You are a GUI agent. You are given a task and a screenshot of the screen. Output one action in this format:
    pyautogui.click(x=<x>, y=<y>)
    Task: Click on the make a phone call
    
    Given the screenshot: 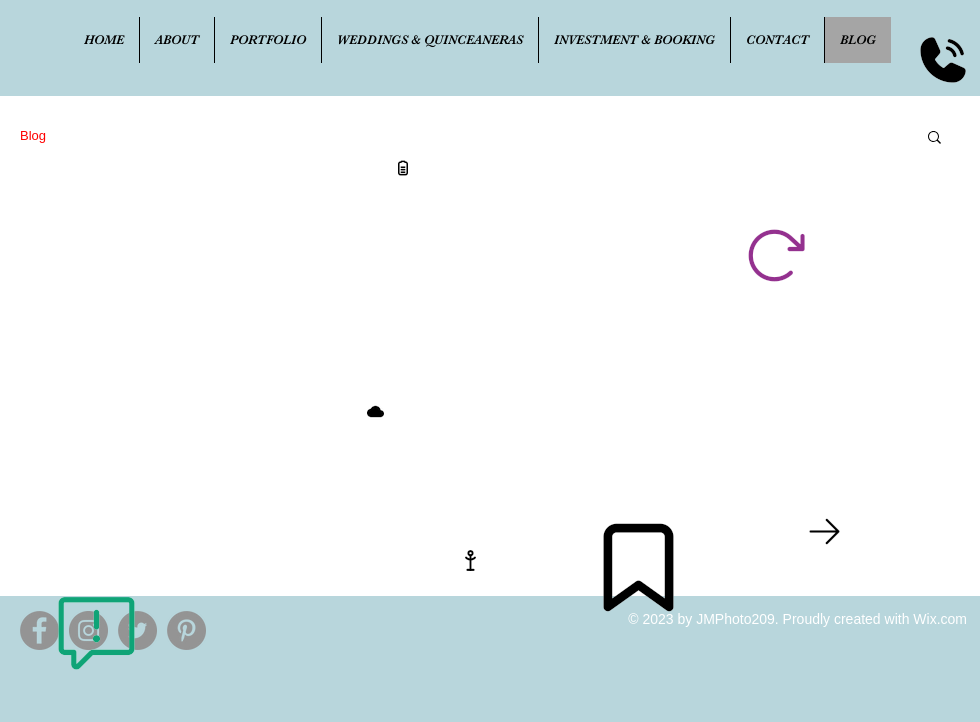 What is the action you would take?
    pyautogui.click(x=944, y=59)
    